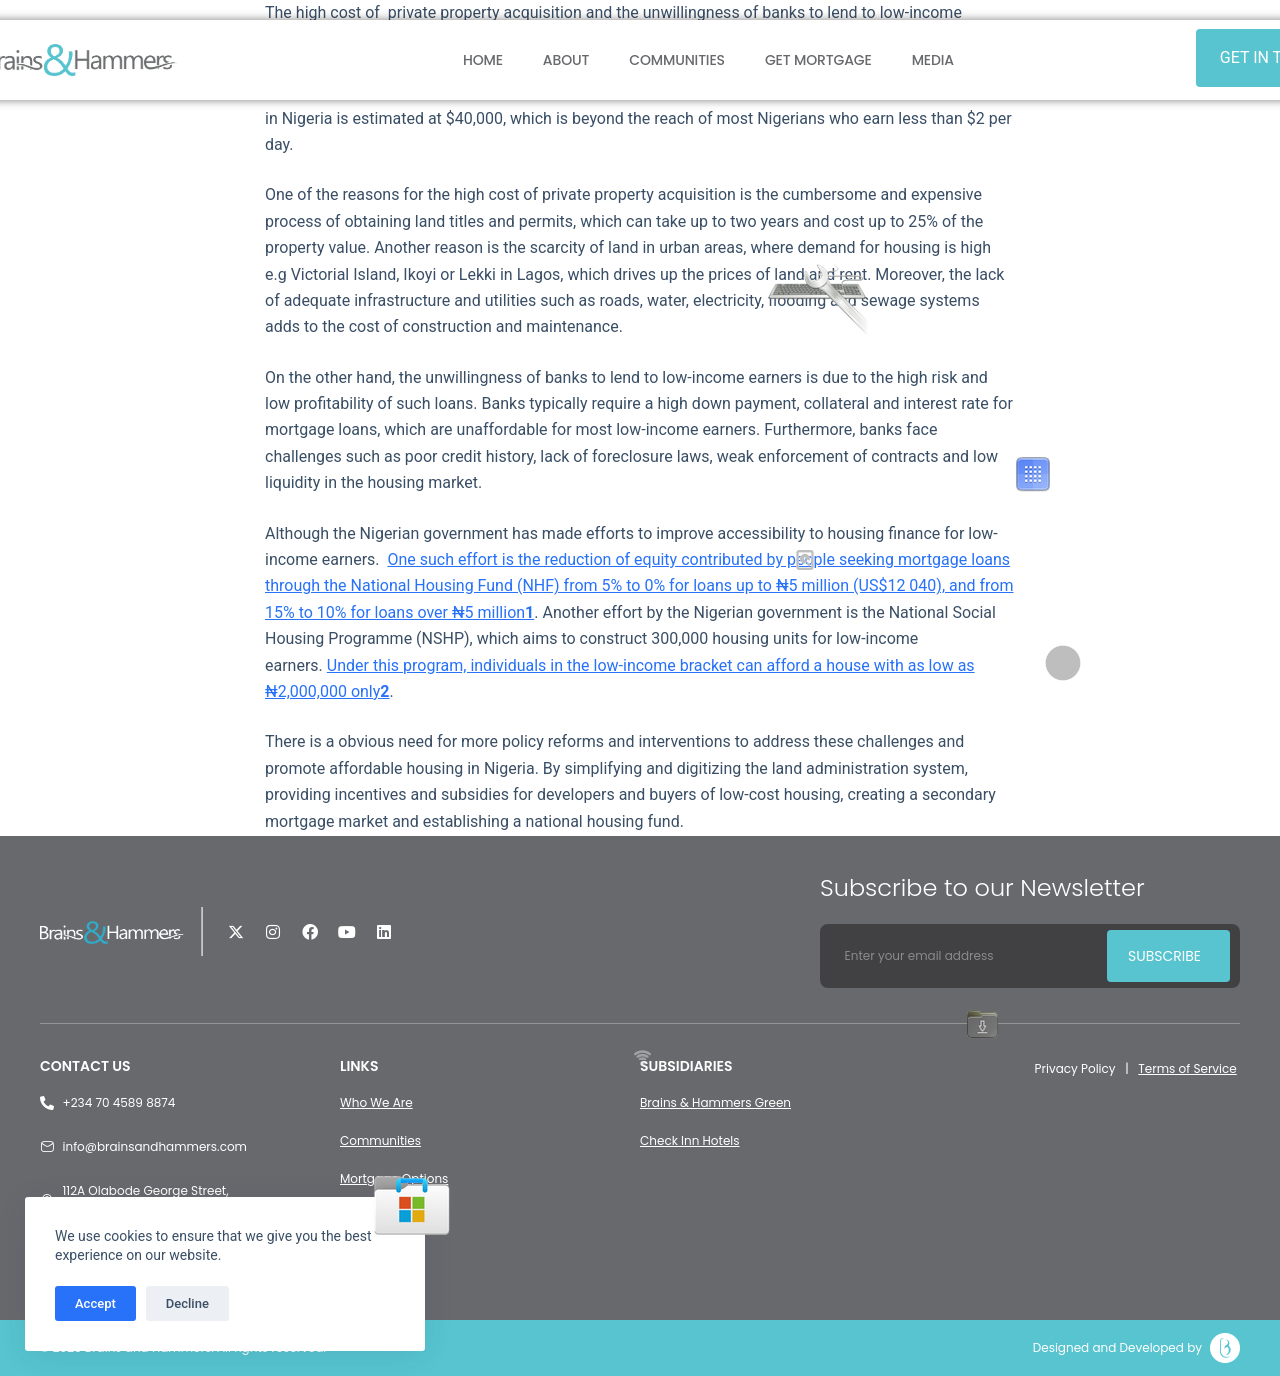 The image size is (1280, 1376). What do you see at coordinates (642, 1057) in the screenshot?
I see `indicates no wireless signal available` at bounding box center [642, 1057].